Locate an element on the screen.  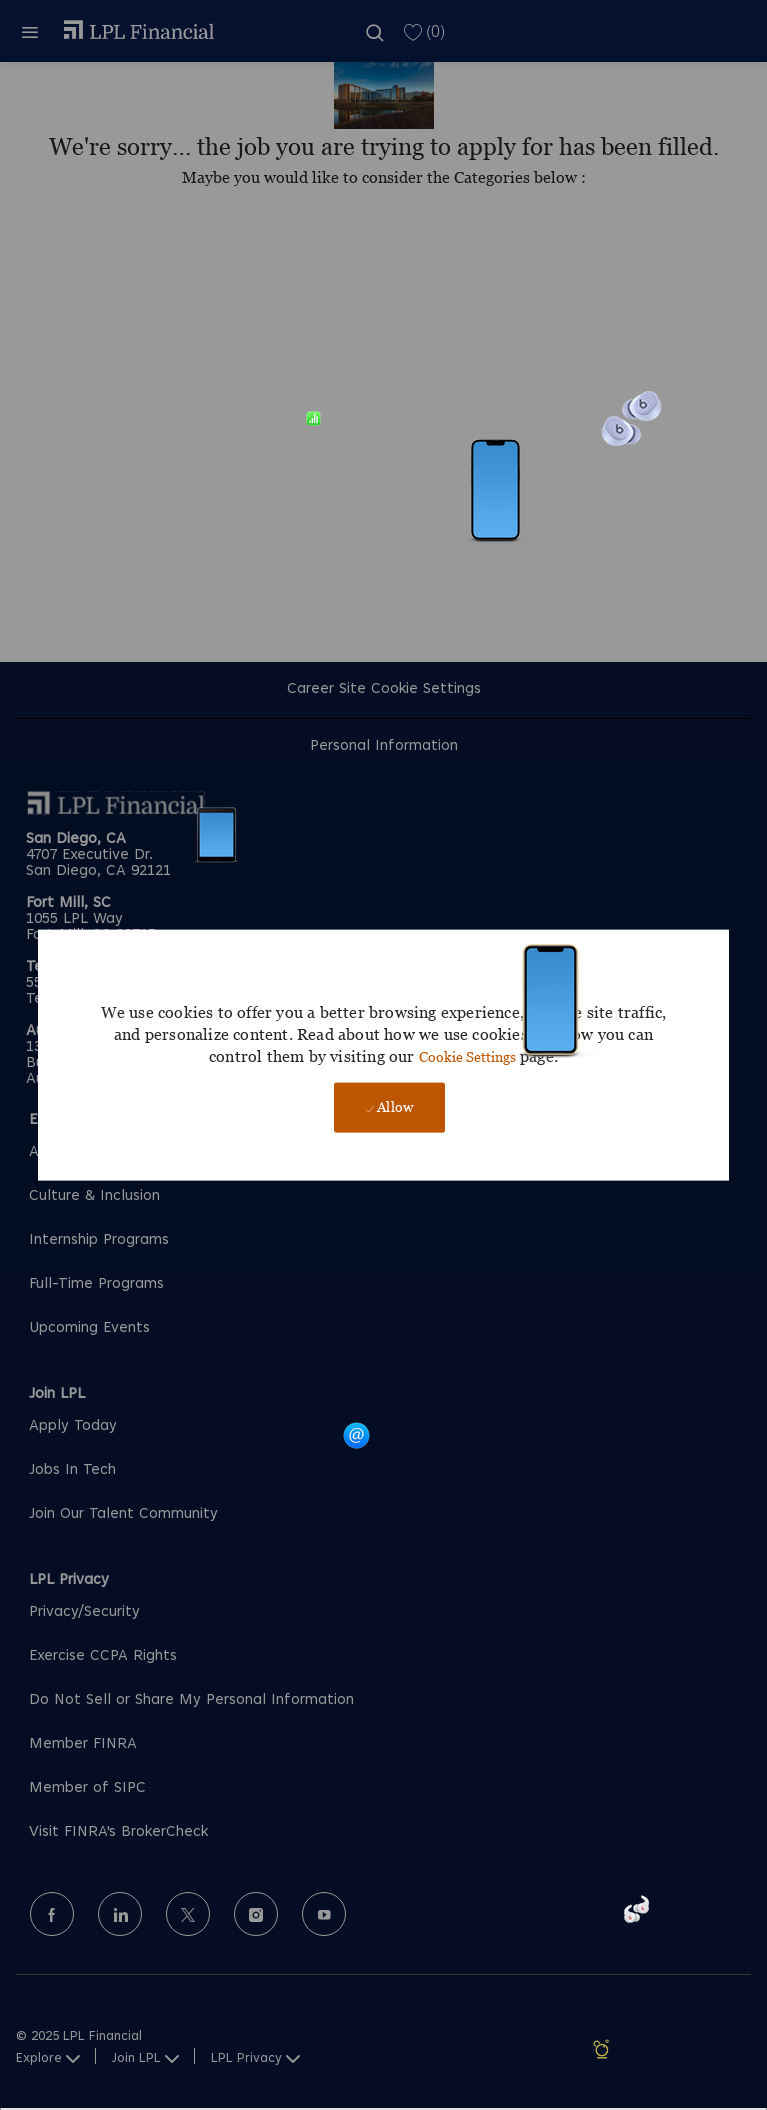
beats fit pro earbuds bluetooth device is located at coordinates (636, 1909).